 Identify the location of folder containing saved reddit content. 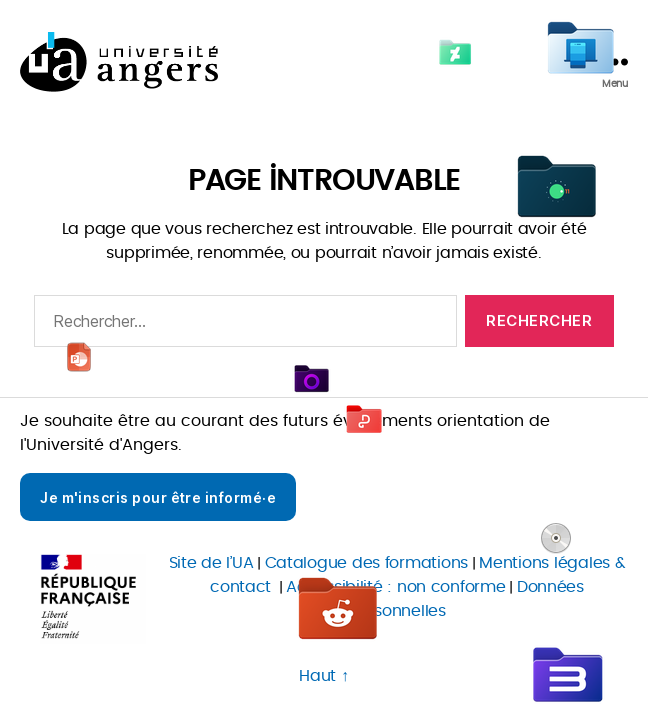
(337, 610).